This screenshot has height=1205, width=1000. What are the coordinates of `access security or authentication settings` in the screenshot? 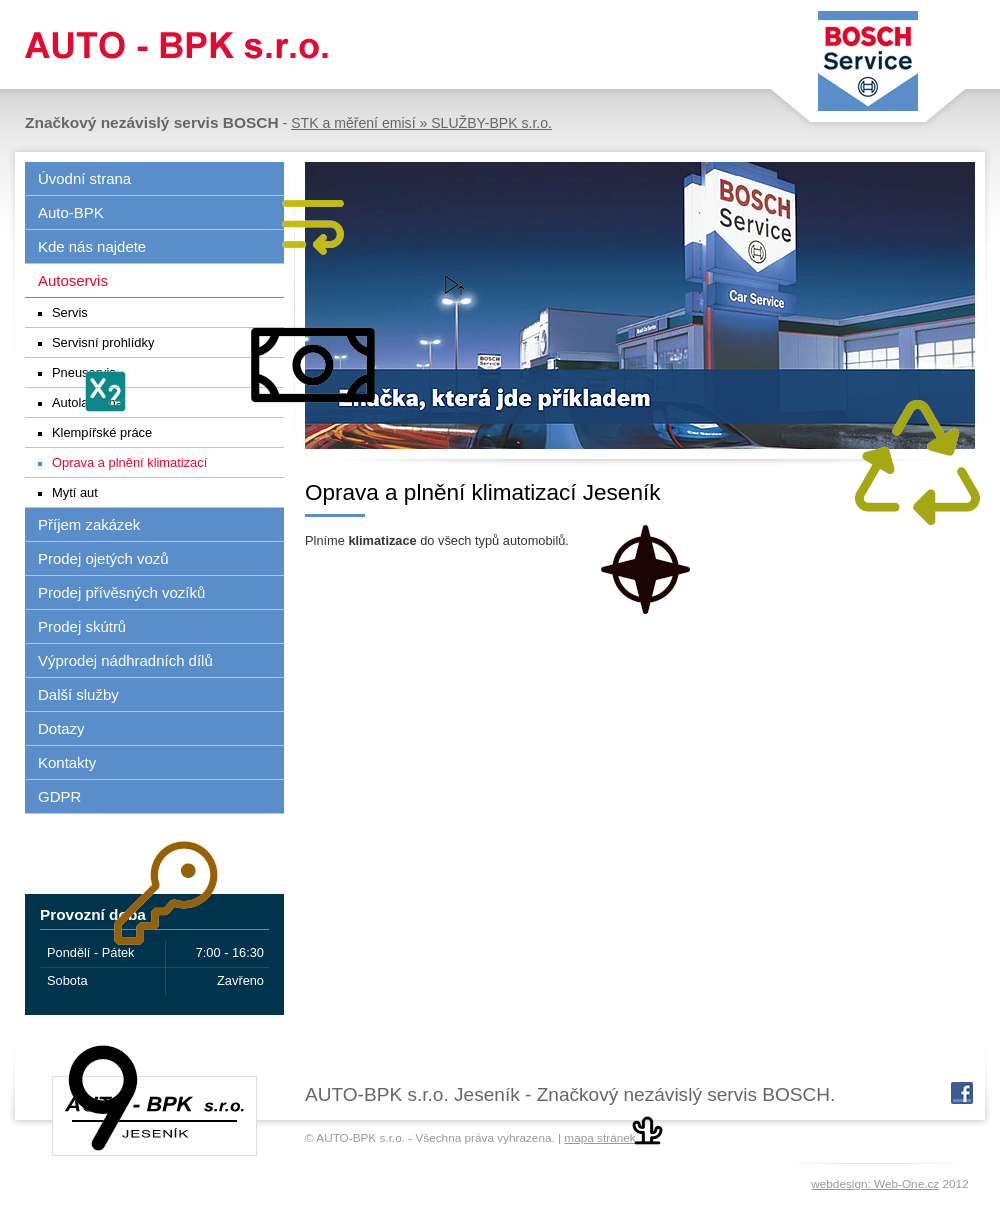 It's located at (166, 893).